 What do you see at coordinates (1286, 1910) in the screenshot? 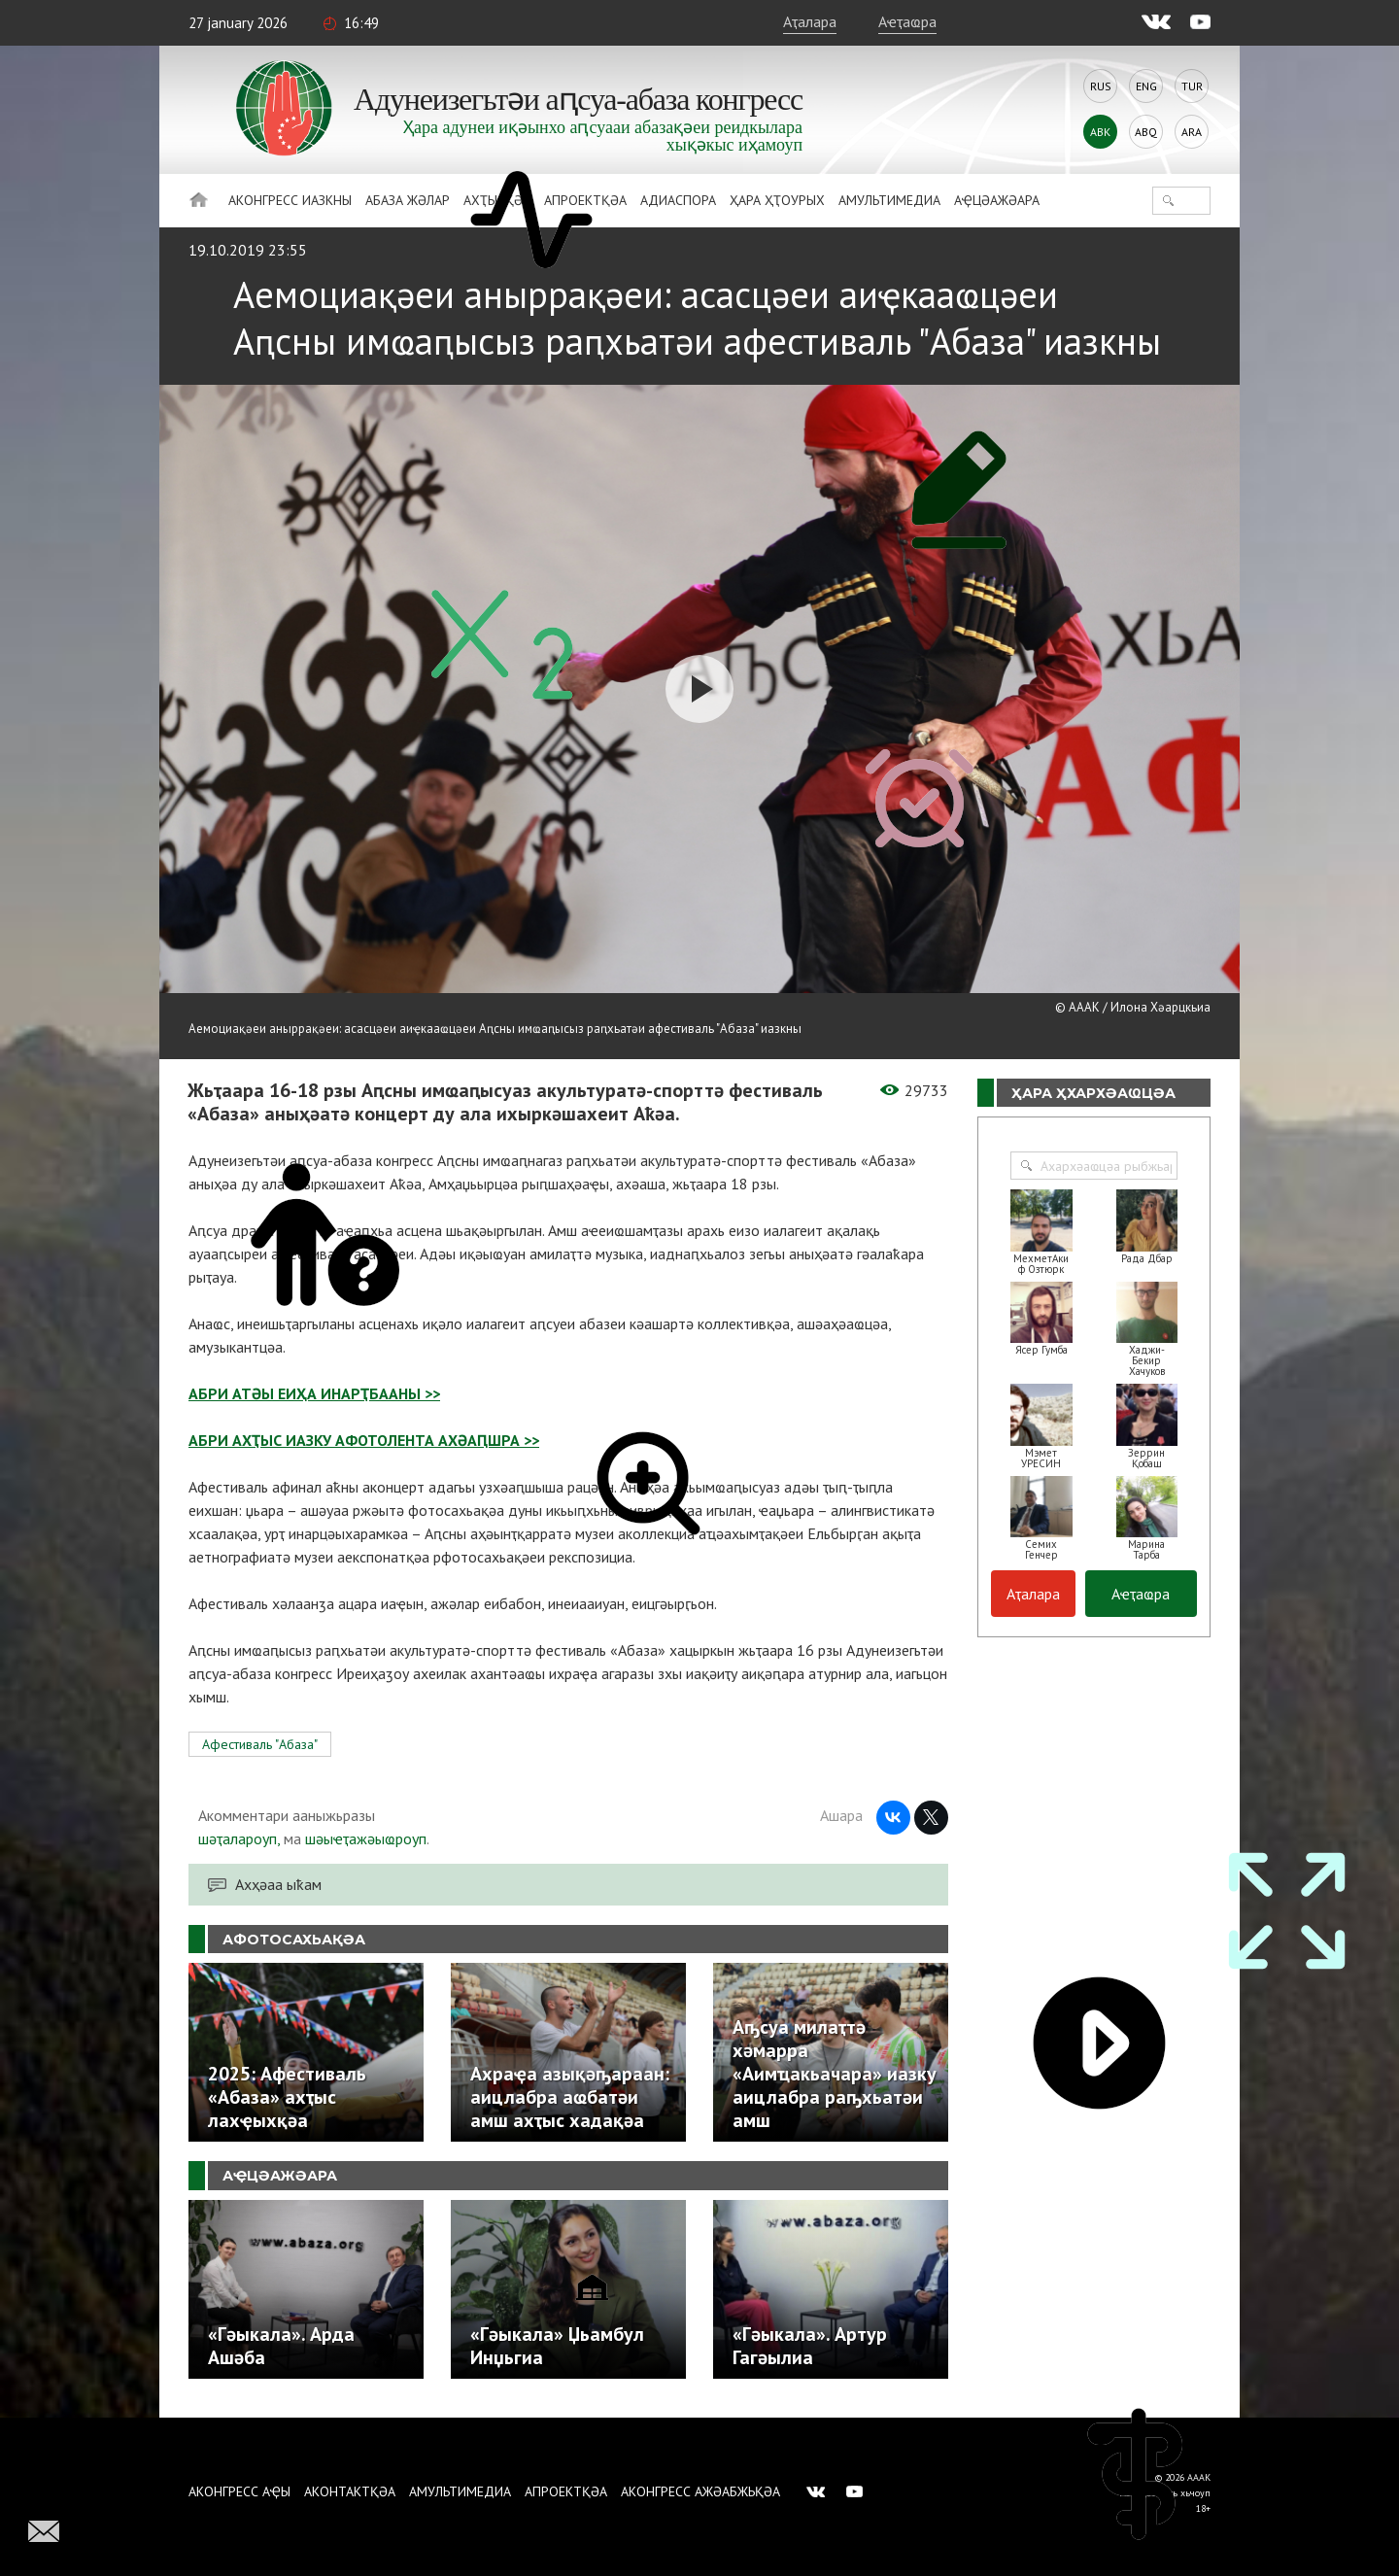
I see `expand to fullscreen mode` at bounding box center [1286, 1910].